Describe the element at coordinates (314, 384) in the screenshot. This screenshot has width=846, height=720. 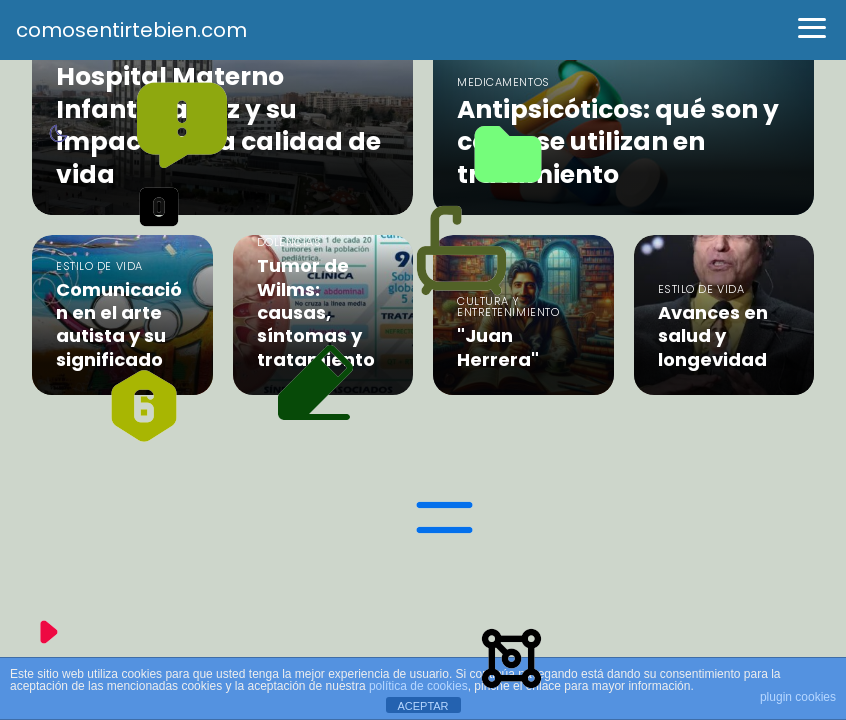
I see `edit text or content` at that location.